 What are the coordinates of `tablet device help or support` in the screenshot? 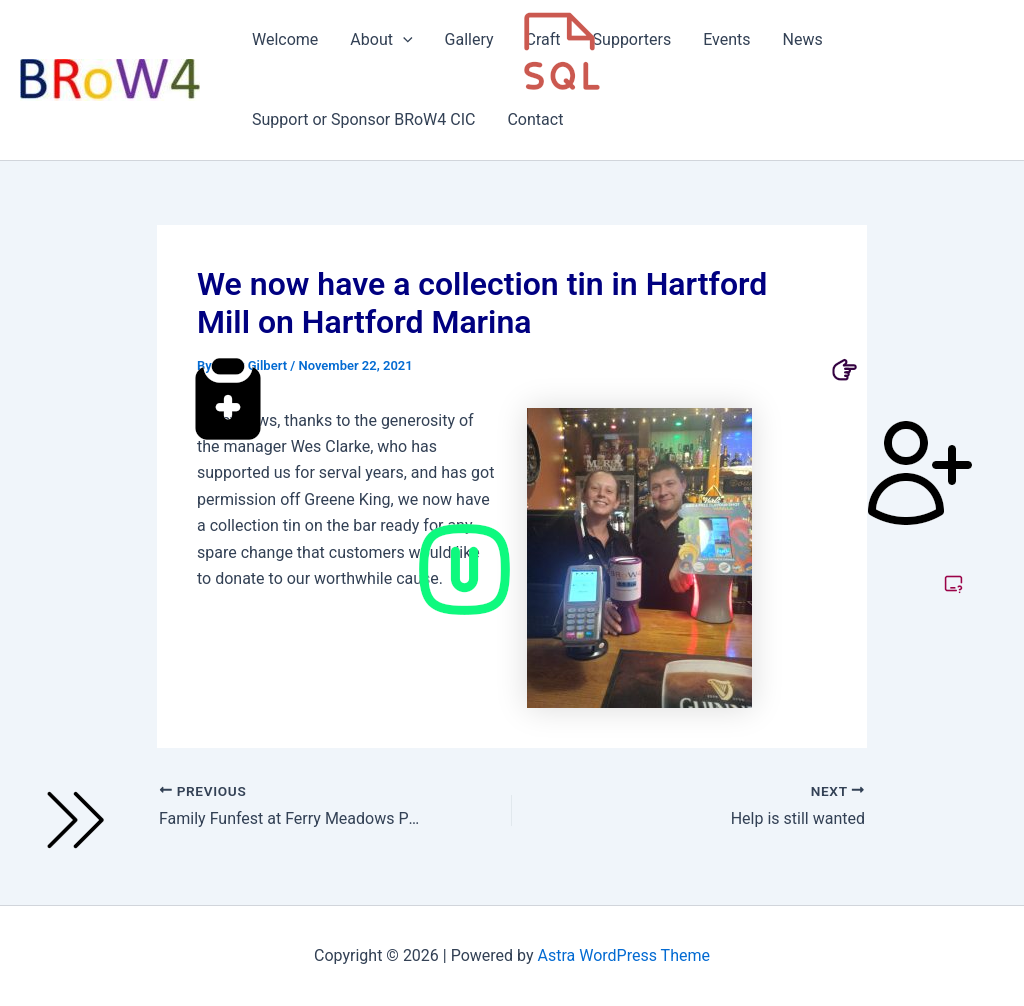 It's located at (953, 583).